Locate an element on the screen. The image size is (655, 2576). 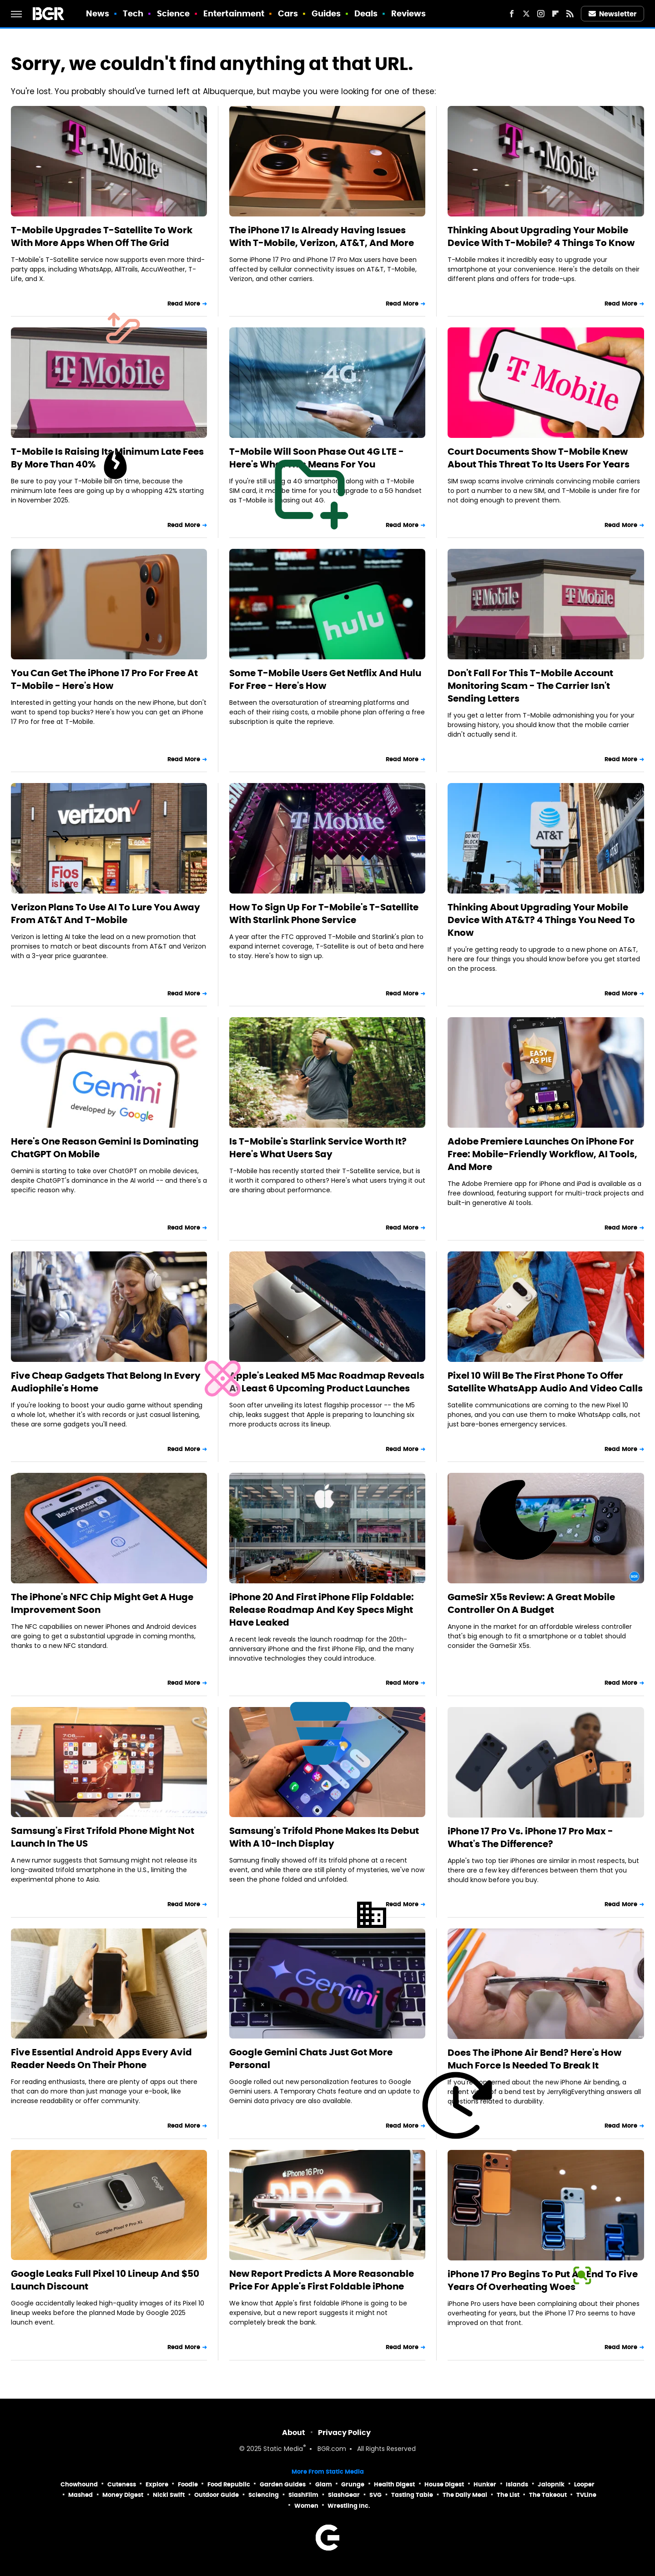
access health or first aid resources is located at coordinates (222, 1378).